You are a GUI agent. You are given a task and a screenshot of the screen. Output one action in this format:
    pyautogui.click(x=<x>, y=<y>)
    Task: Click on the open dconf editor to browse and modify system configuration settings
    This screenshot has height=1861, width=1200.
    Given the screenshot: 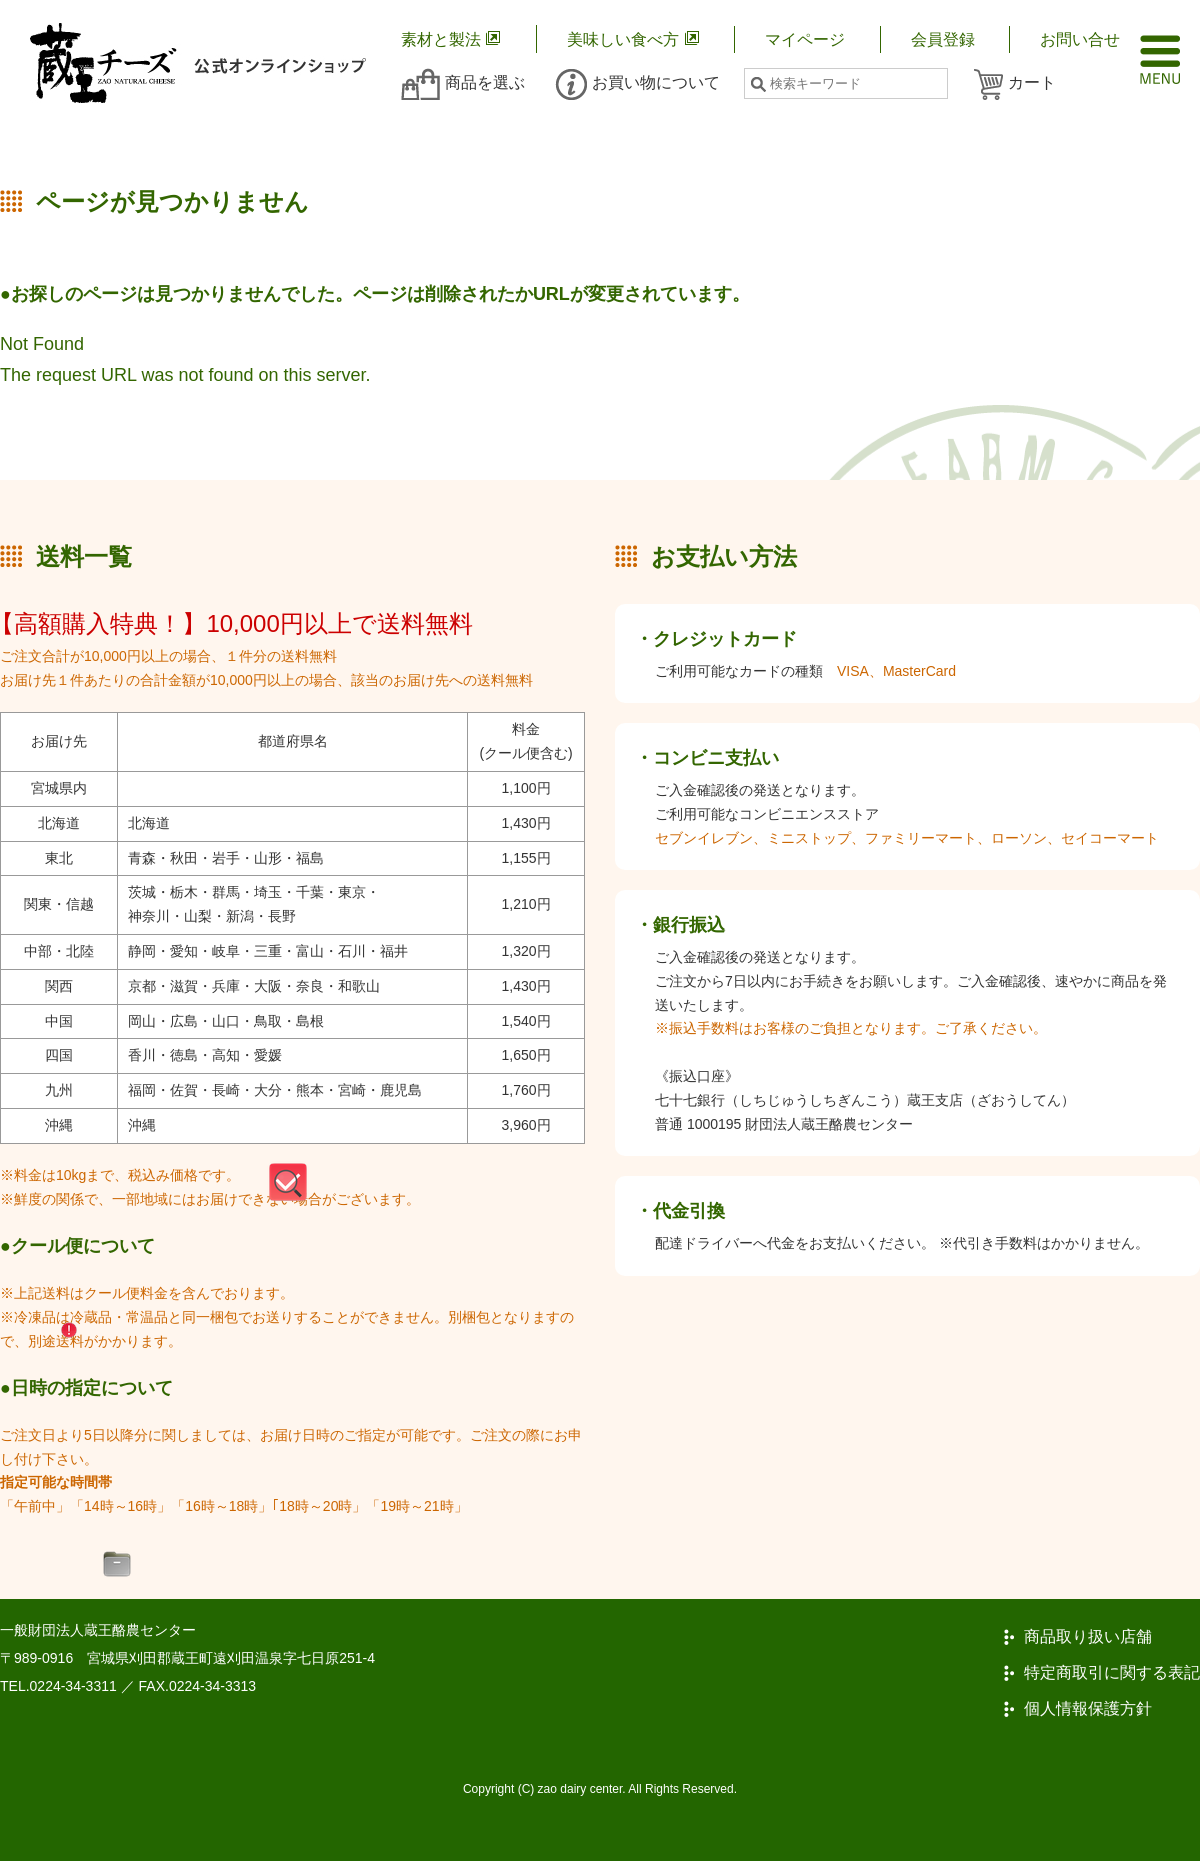 What is the action you would take?
    pyautogui.click(x=288, y=1182)
    